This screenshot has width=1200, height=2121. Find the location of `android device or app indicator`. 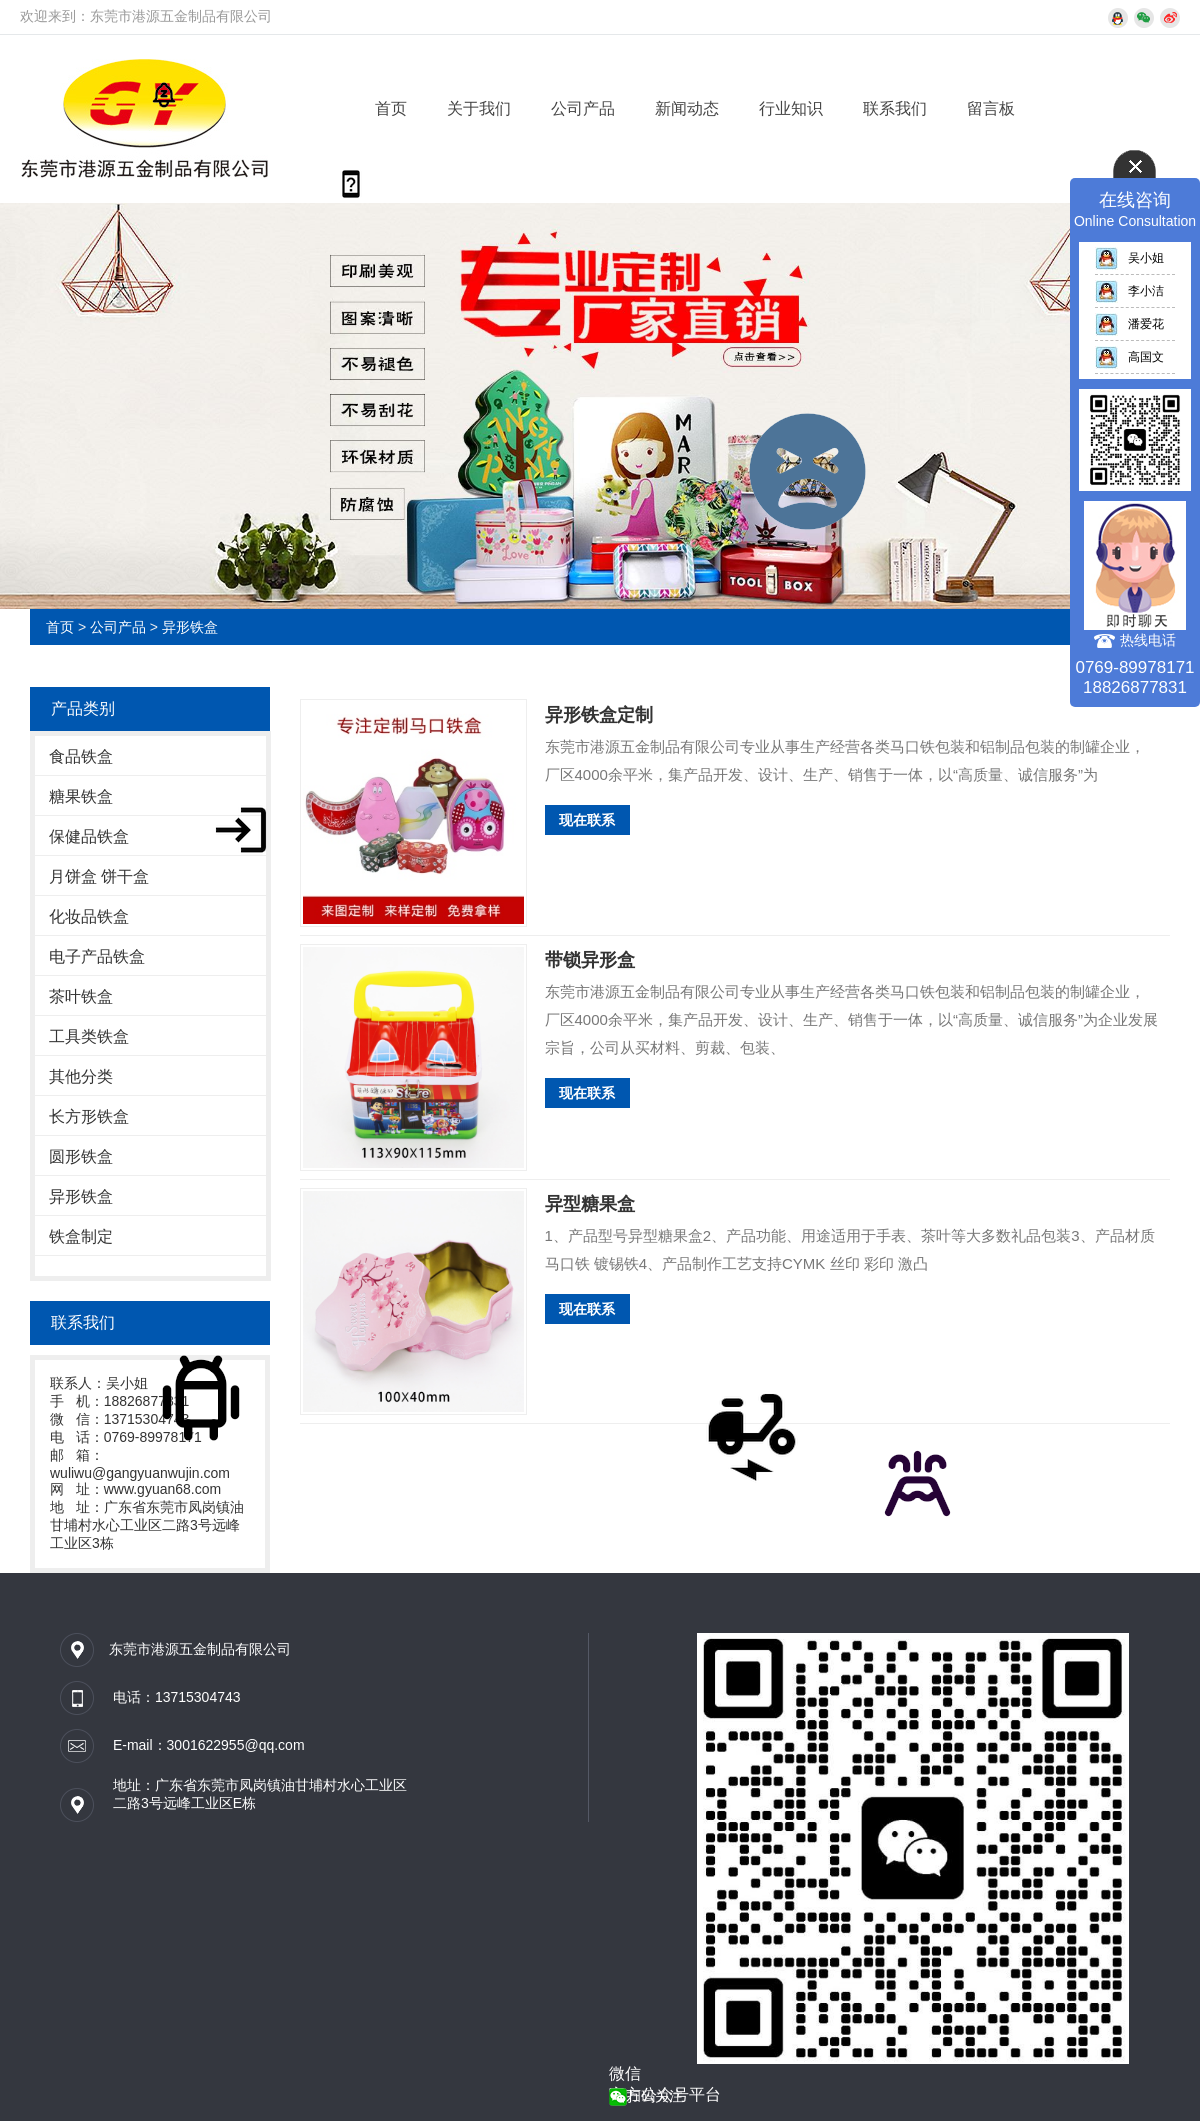

android device or app indicator is located at coordinates (201, 1398).